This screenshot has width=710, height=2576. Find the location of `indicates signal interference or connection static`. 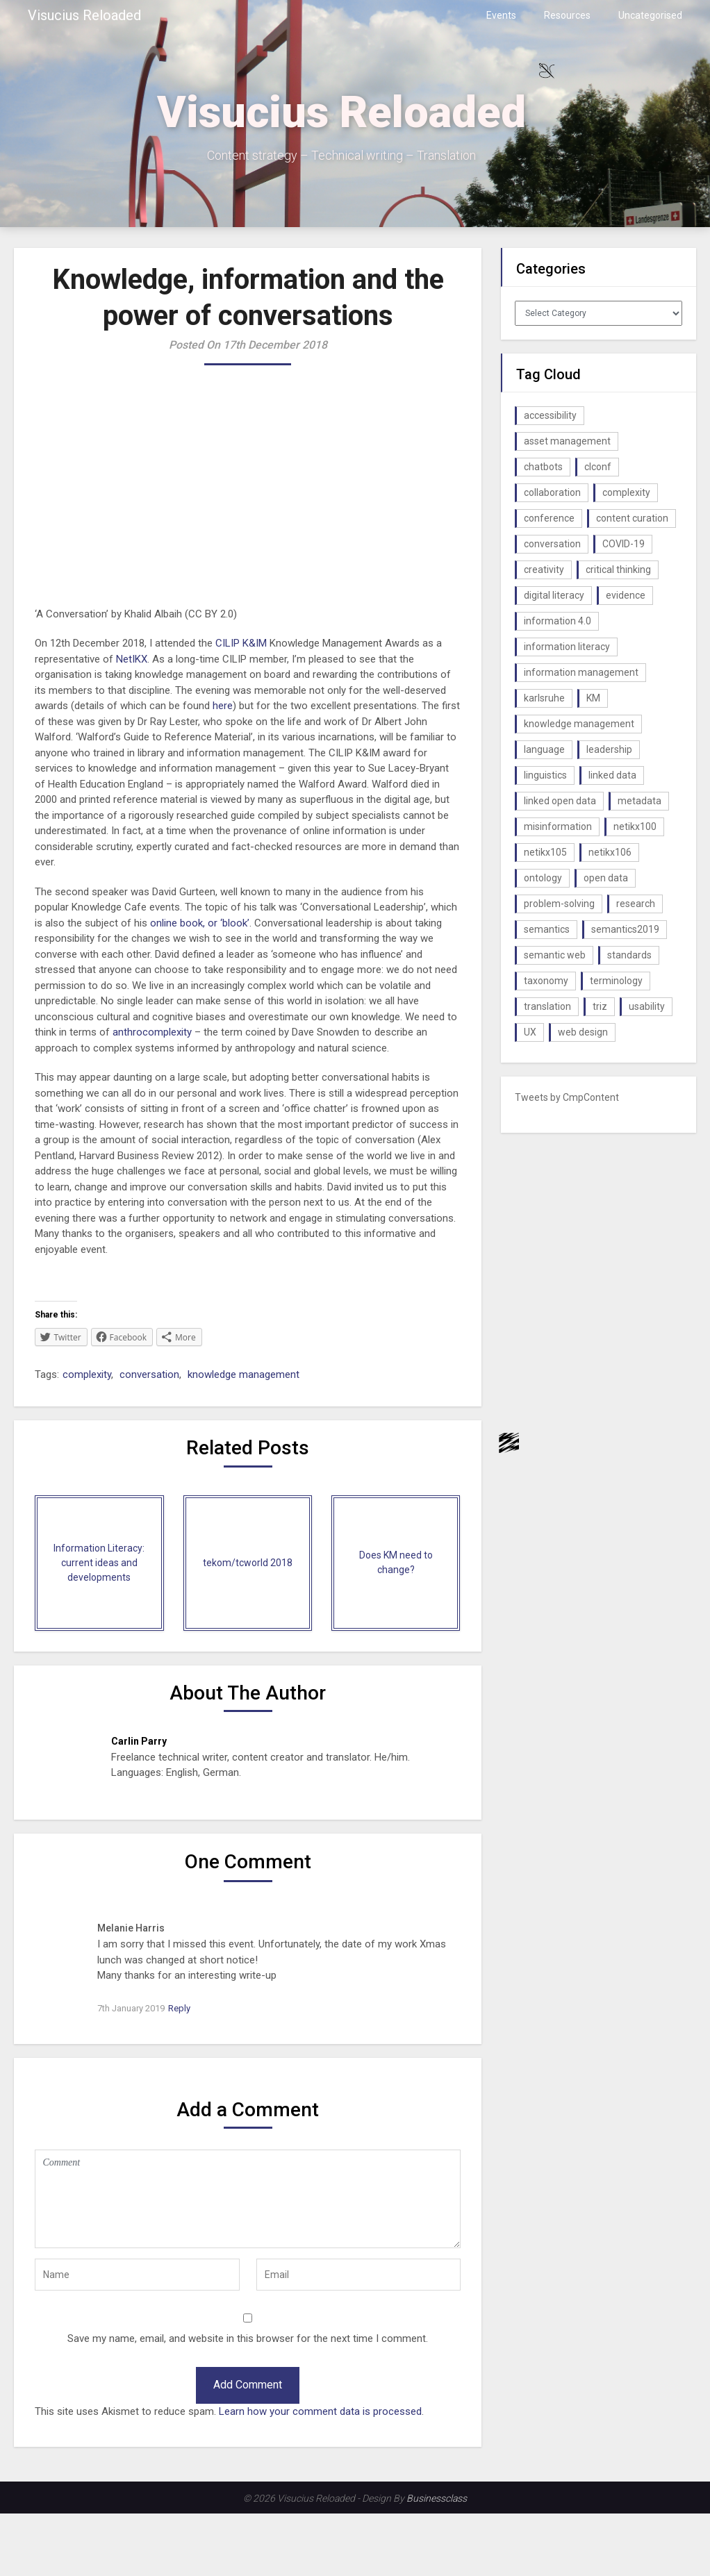

indicates signal interference or connection static is located at coordinates (509, 1443).